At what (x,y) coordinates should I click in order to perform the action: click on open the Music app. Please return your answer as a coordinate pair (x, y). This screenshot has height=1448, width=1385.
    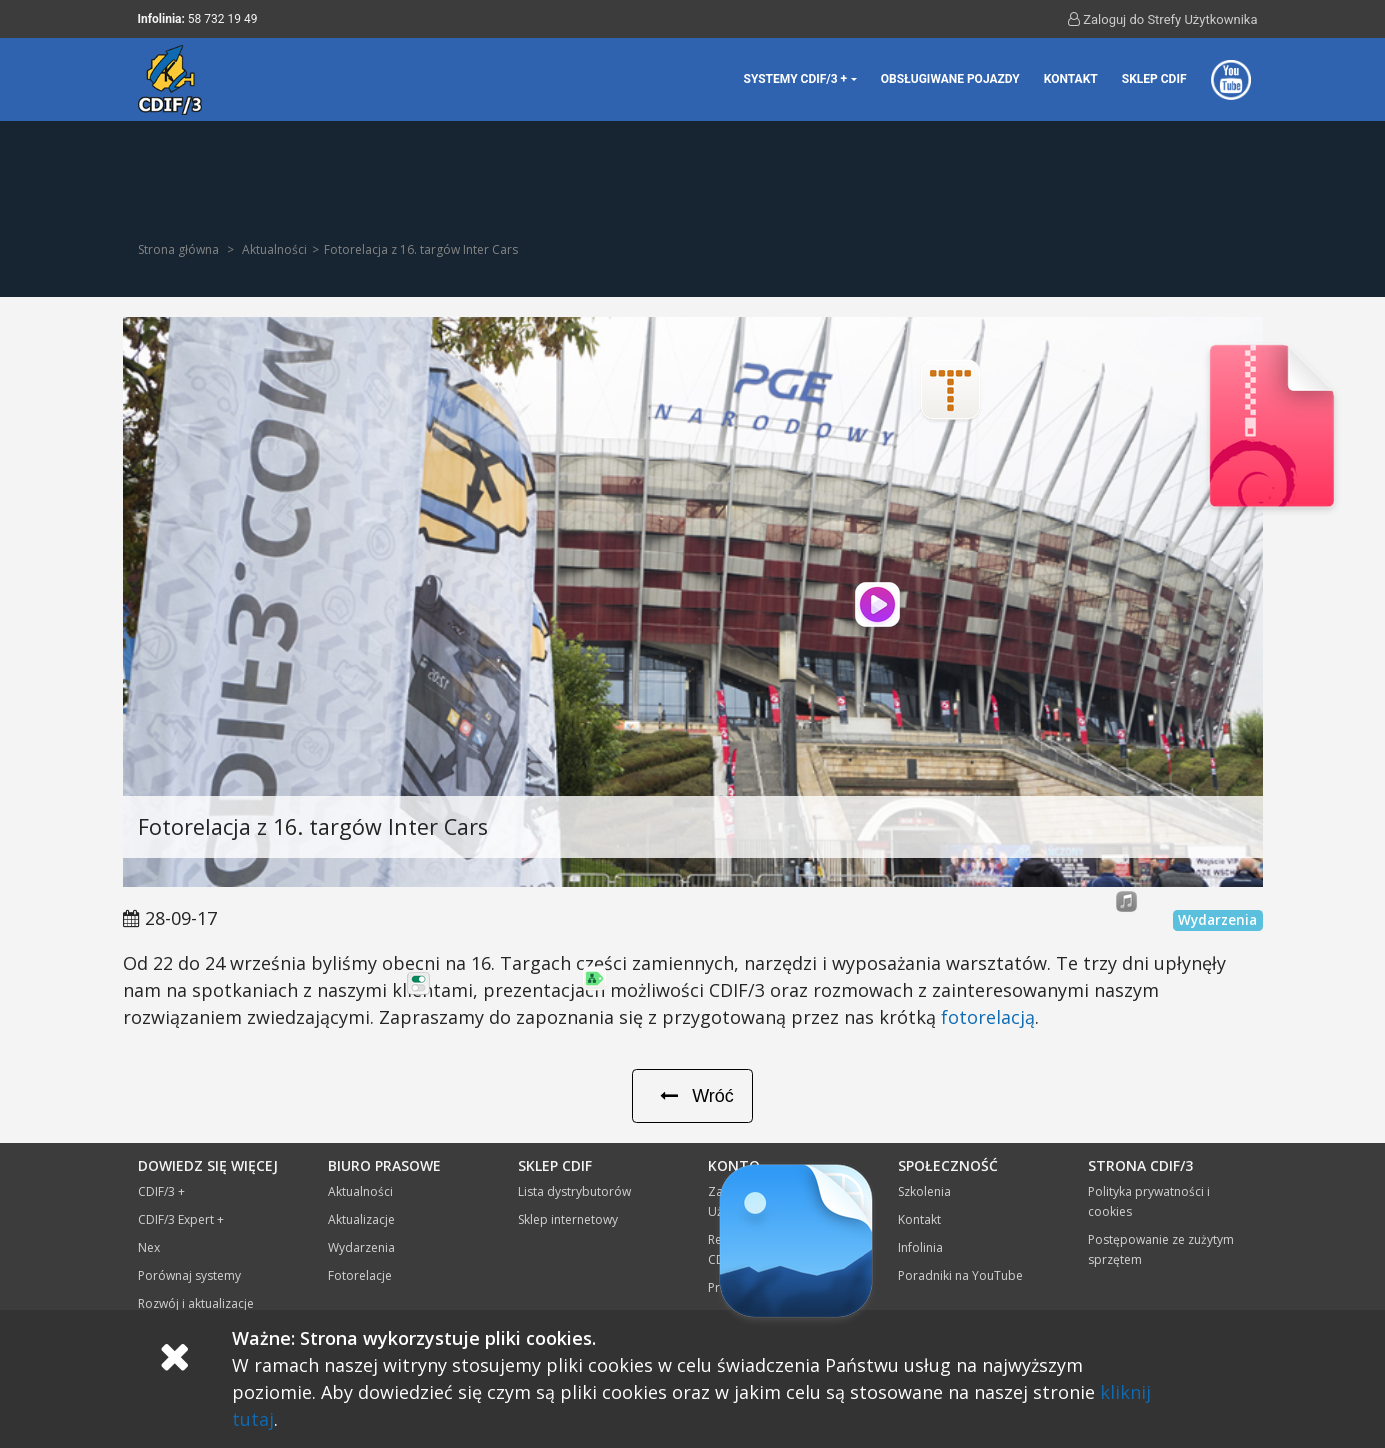
    Looking at the image, I should click on (1126, 901).